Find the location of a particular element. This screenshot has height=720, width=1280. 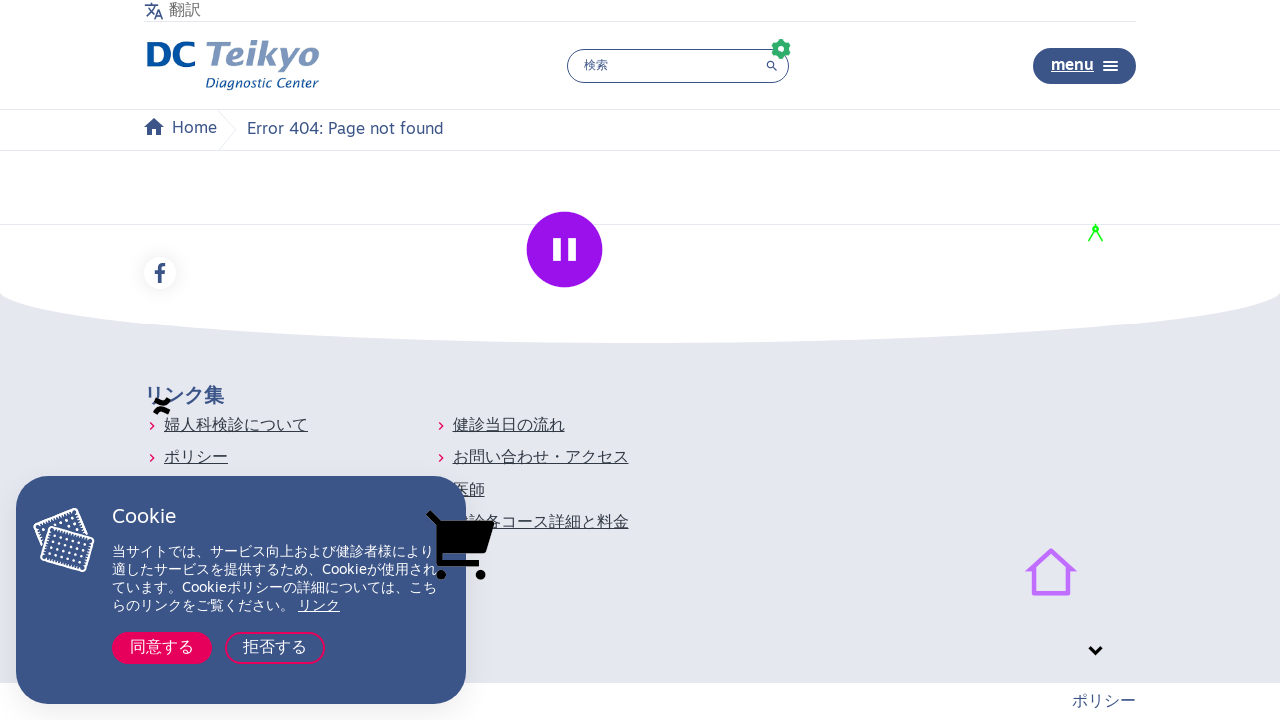

access drawing or design tools is located at coordinates (1095, 232).